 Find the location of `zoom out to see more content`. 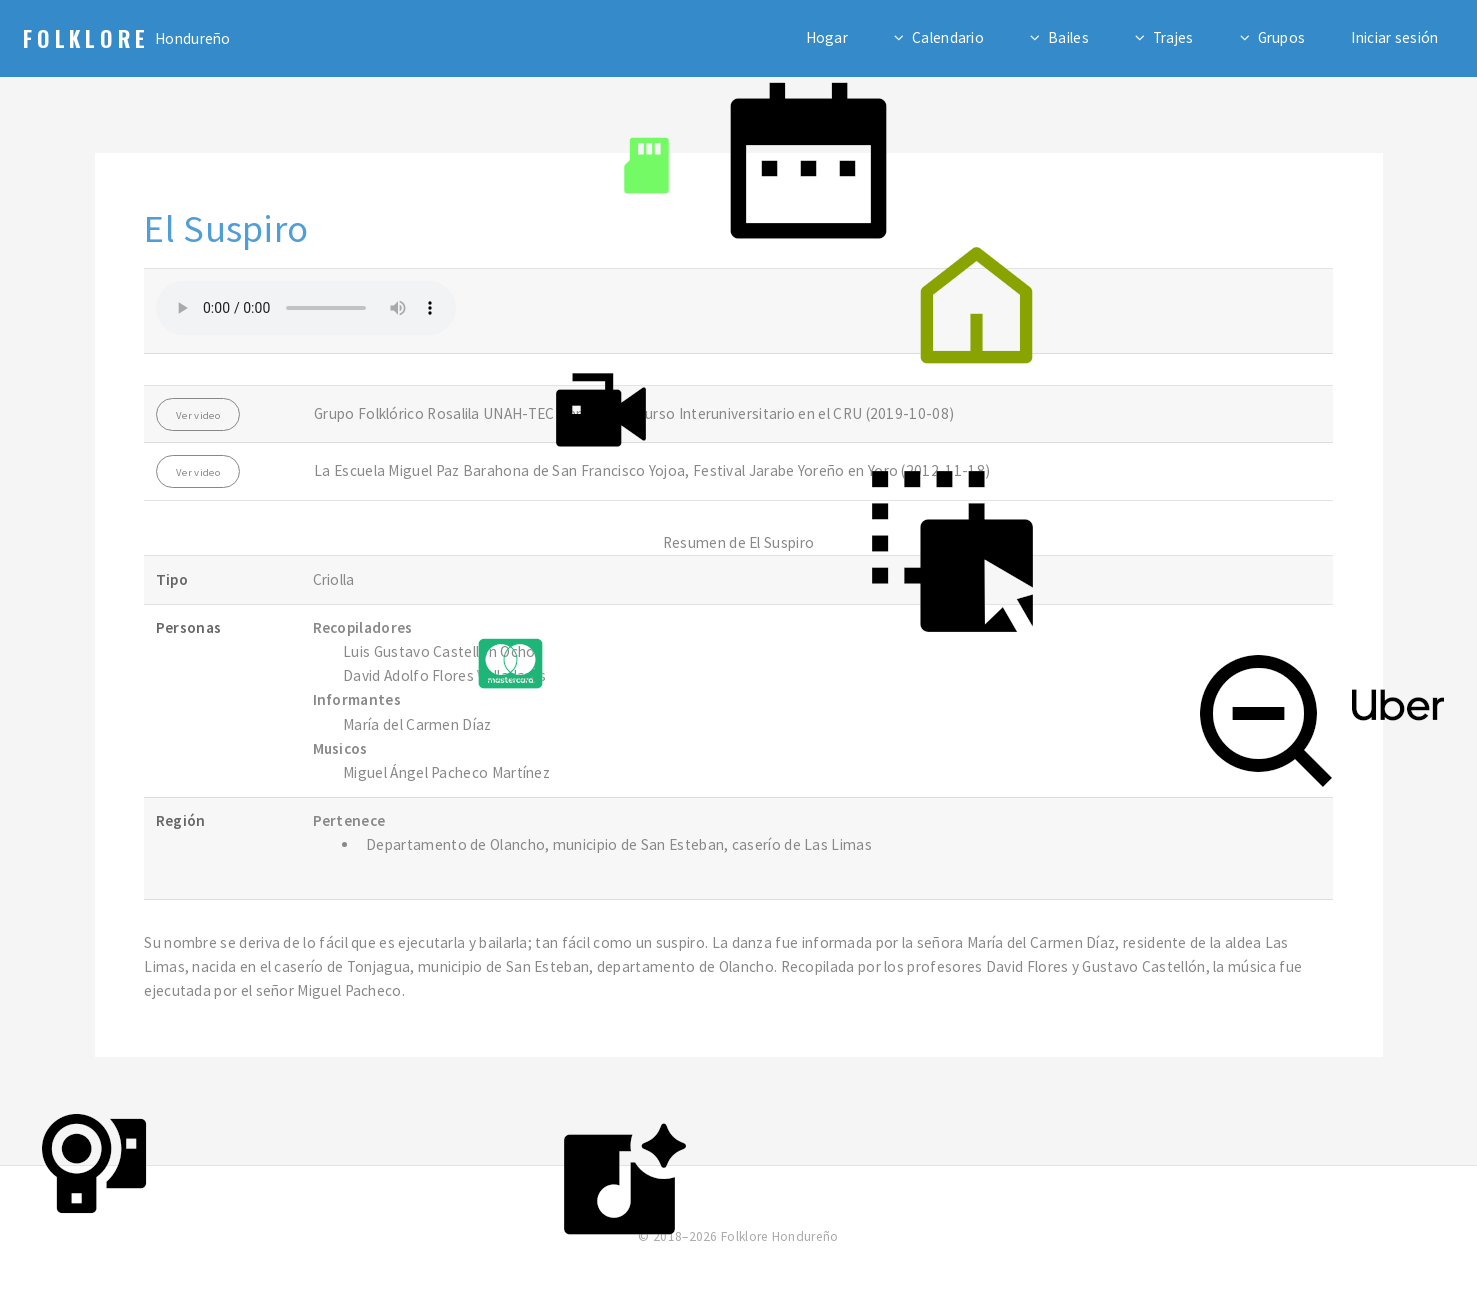

zoom out to see more content is located at coordinates (1265, 720).